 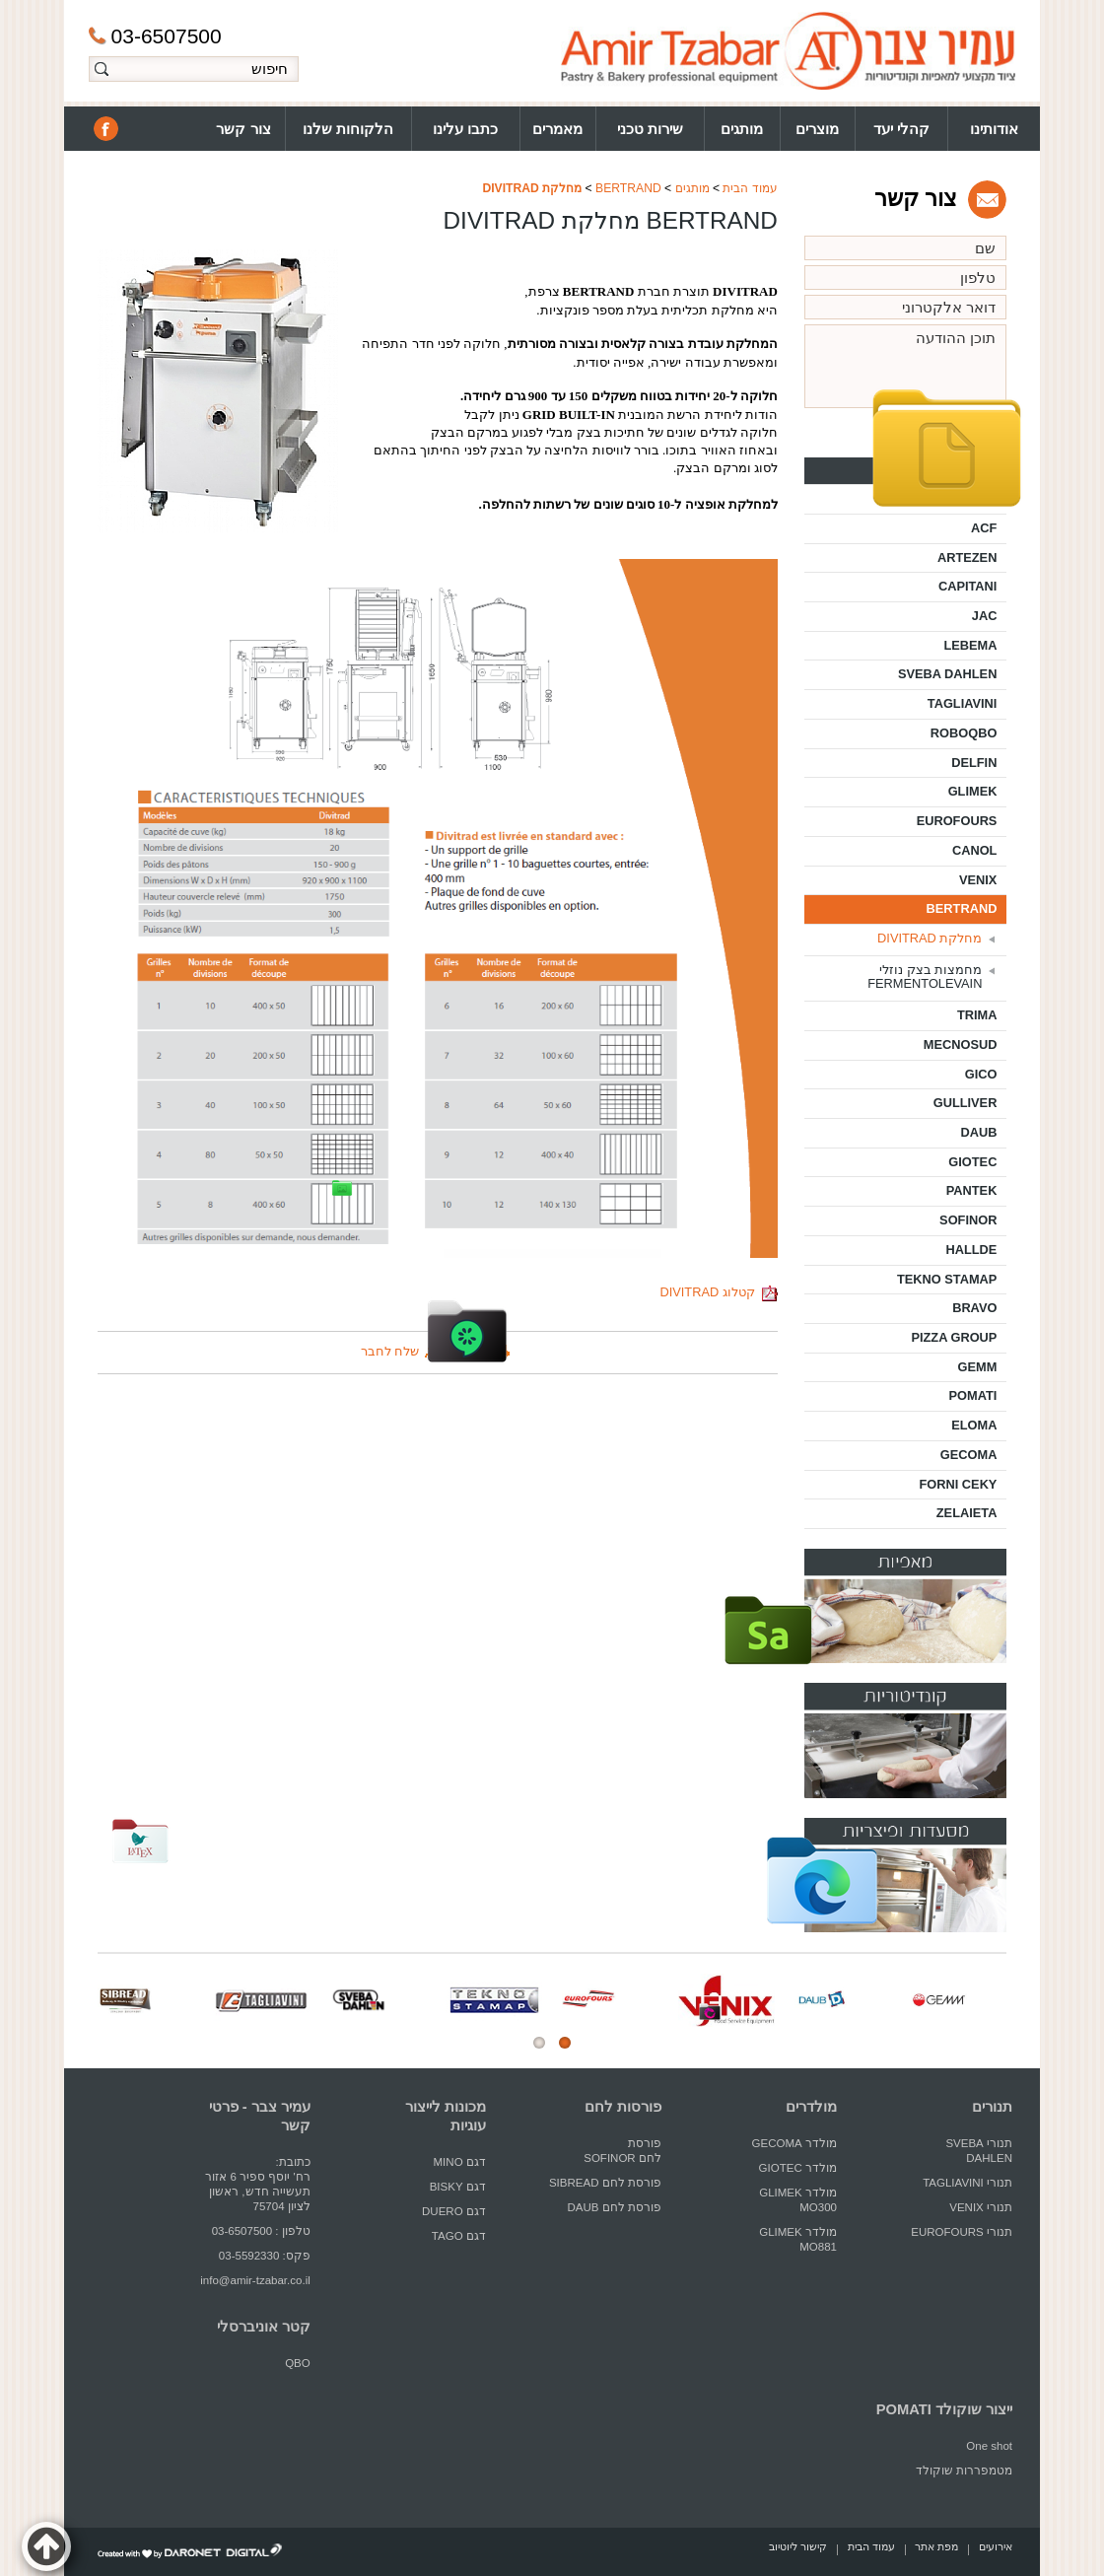 I want to click on folder containing cucumber/gherkin test files, so click(x=466, y=1333).